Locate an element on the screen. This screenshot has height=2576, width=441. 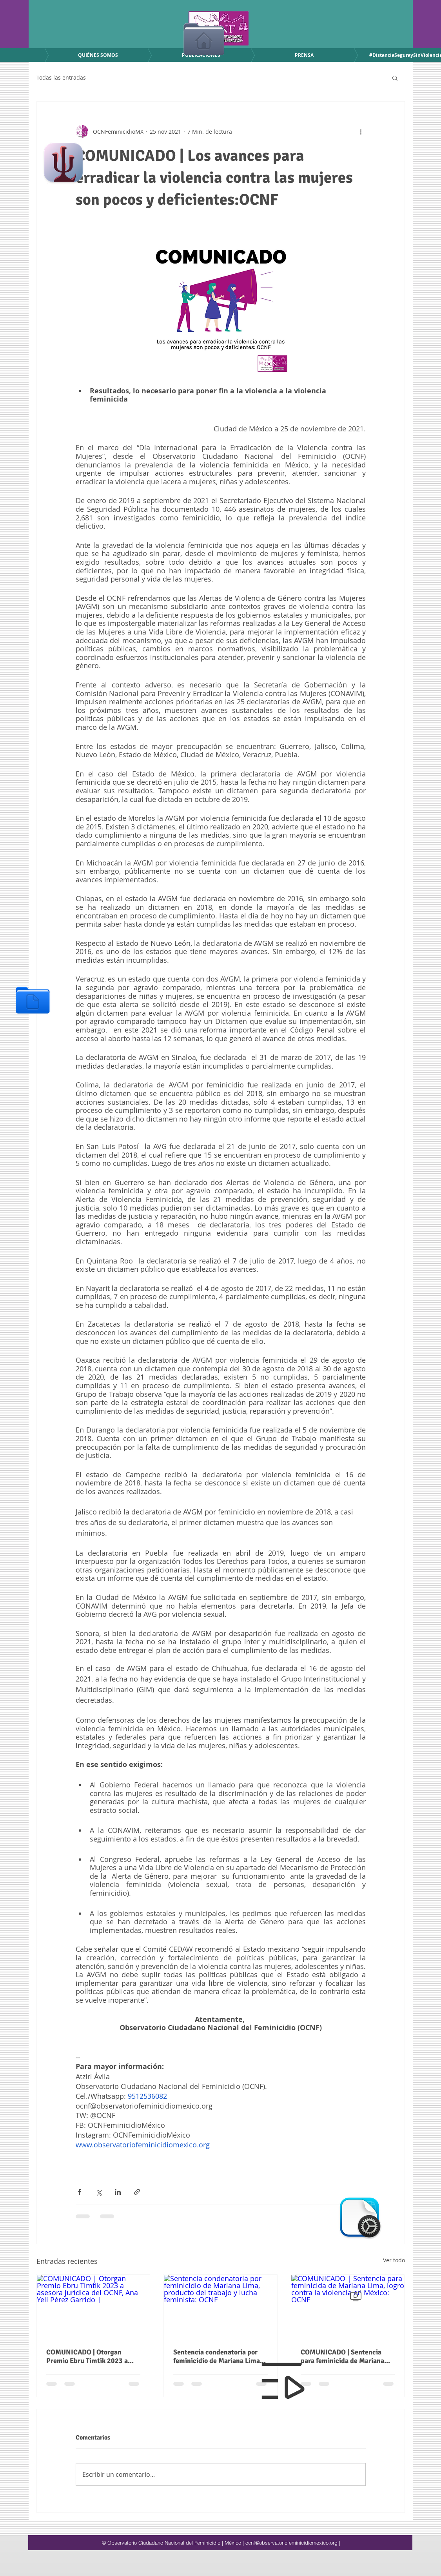
open your documents folder is located at coordinates (33, 1000).